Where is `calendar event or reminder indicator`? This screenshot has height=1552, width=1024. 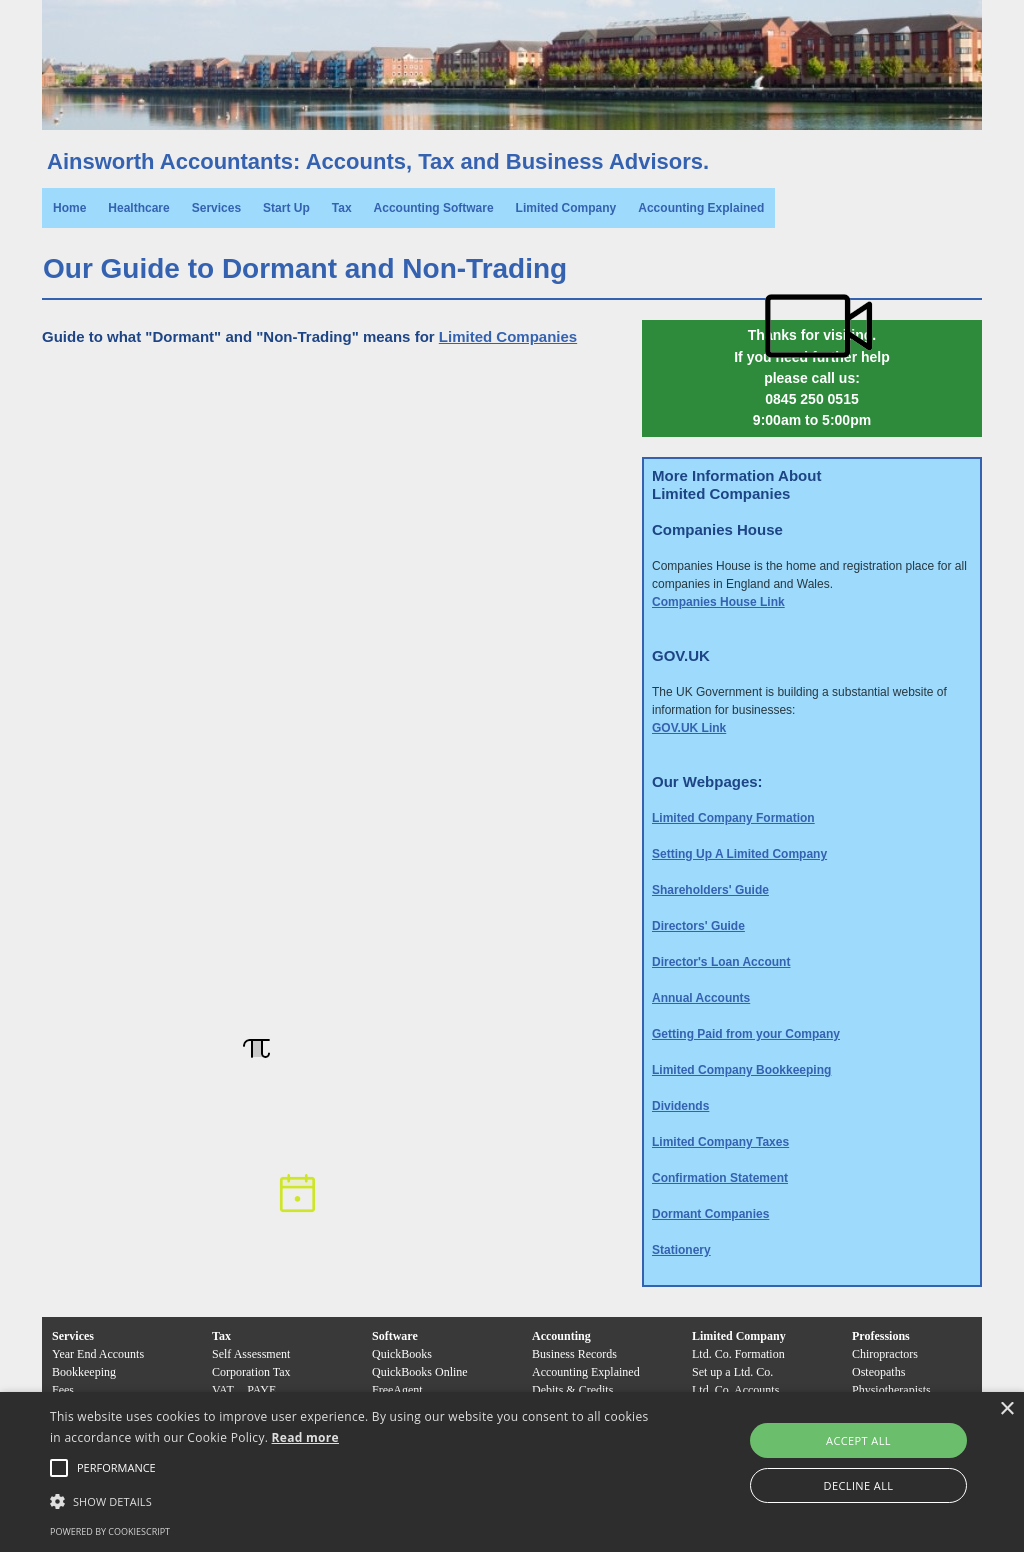 calendar event or reminder indicator is located at coordinates (297, 1194).